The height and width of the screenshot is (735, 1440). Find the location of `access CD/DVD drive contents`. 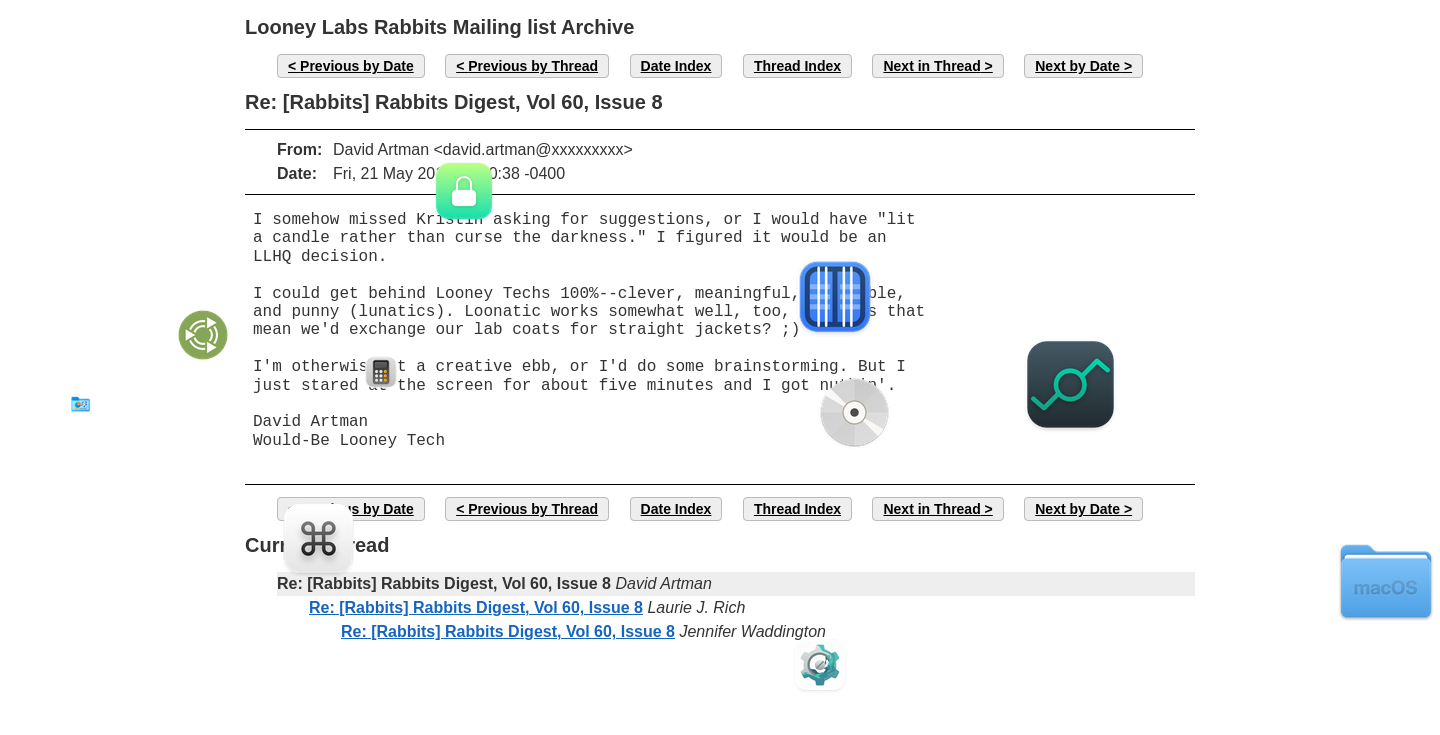

access CD/DVD drive contents is located at coordinates (854, 412).